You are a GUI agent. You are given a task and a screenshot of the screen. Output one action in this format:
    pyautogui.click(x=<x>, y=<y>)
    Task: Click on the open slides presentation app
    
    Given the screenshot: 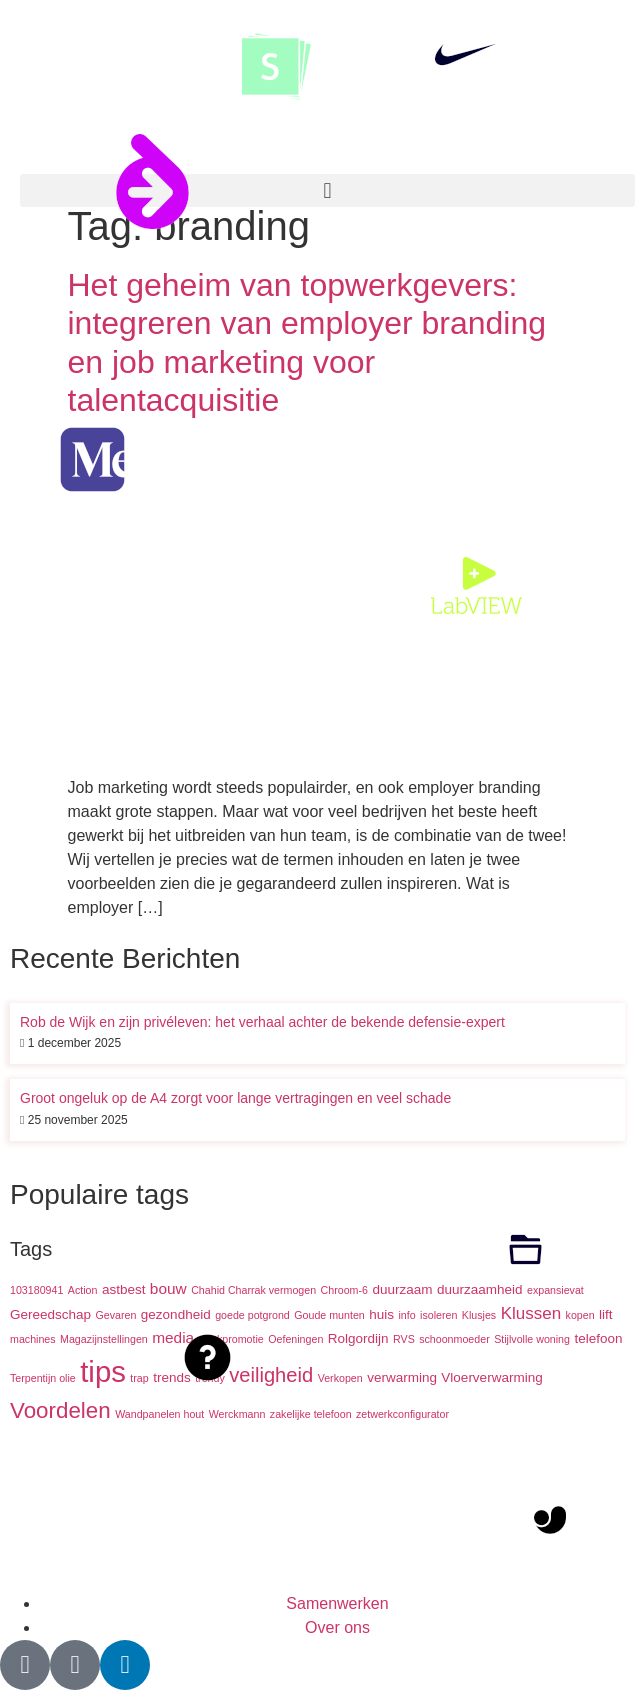 What is the action you would take?
    pyautogui.click(x=276, y=66)
    